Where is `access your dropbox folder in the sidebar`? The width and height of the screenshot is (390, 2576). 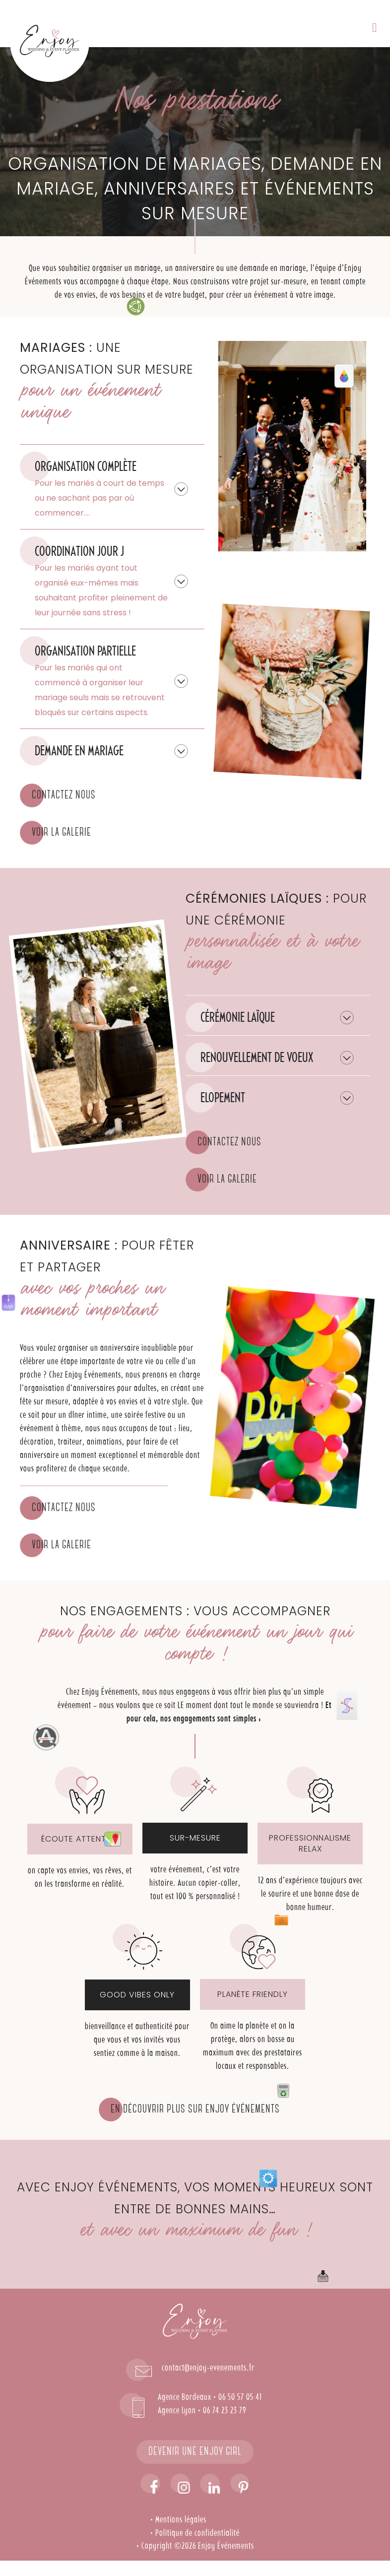 access your dropbox folder in the sidebar is located at coordinates (323, 2276).